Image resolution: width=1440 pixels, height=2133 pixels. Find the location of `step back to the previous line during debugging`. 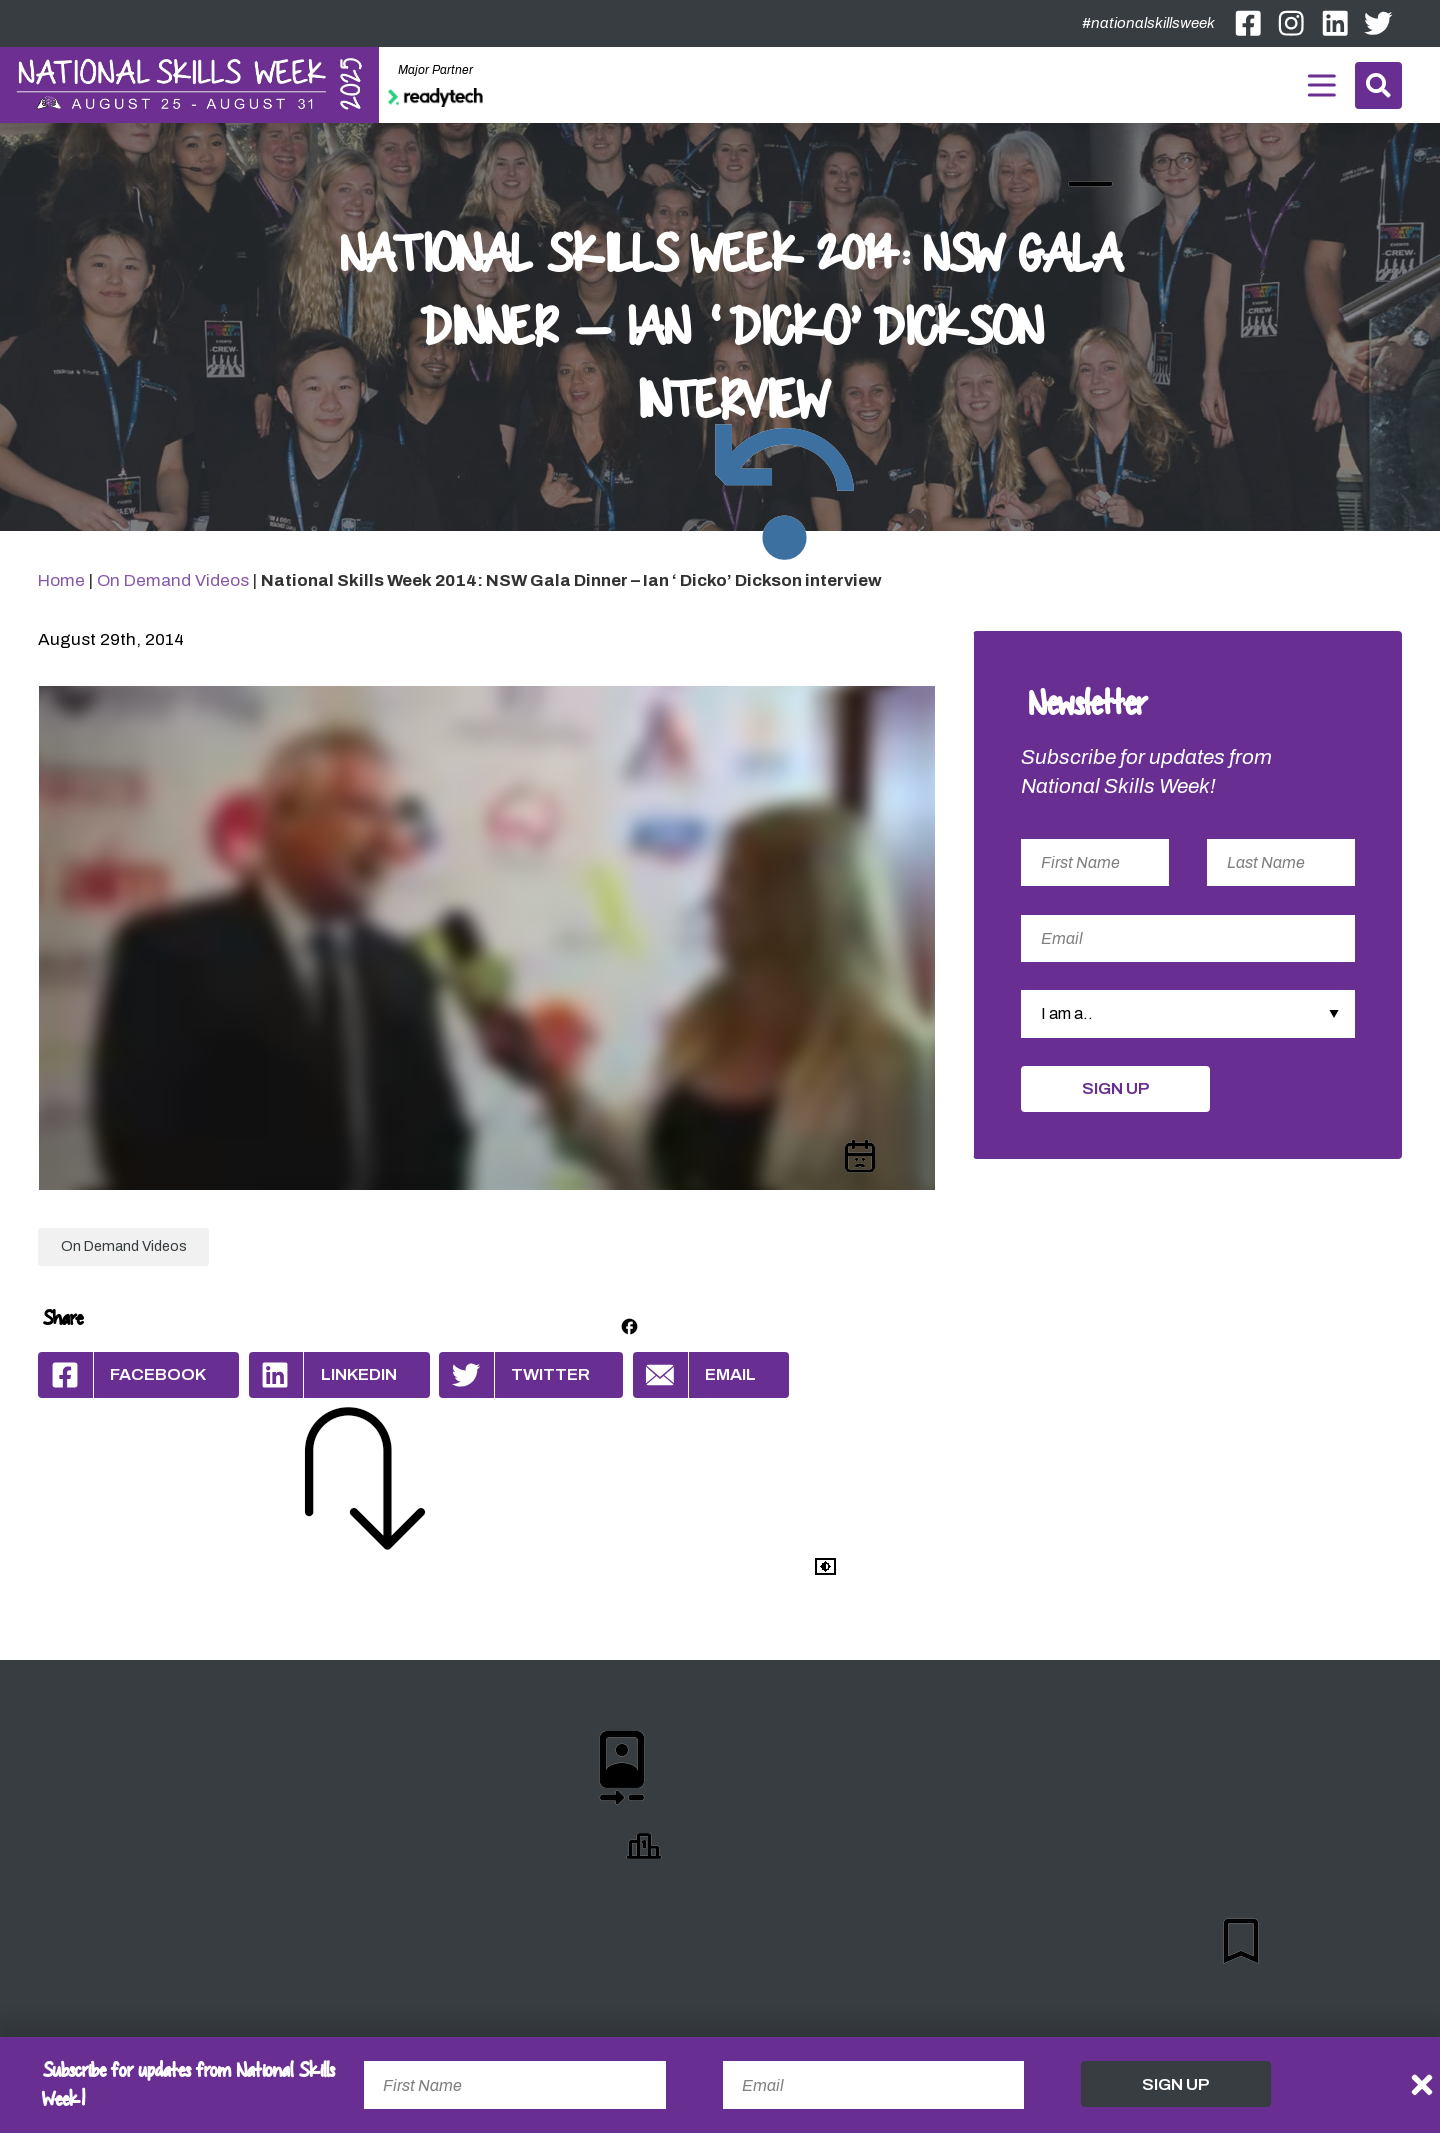

step back to the previous line during debugging is located at coordinates (784, 493).